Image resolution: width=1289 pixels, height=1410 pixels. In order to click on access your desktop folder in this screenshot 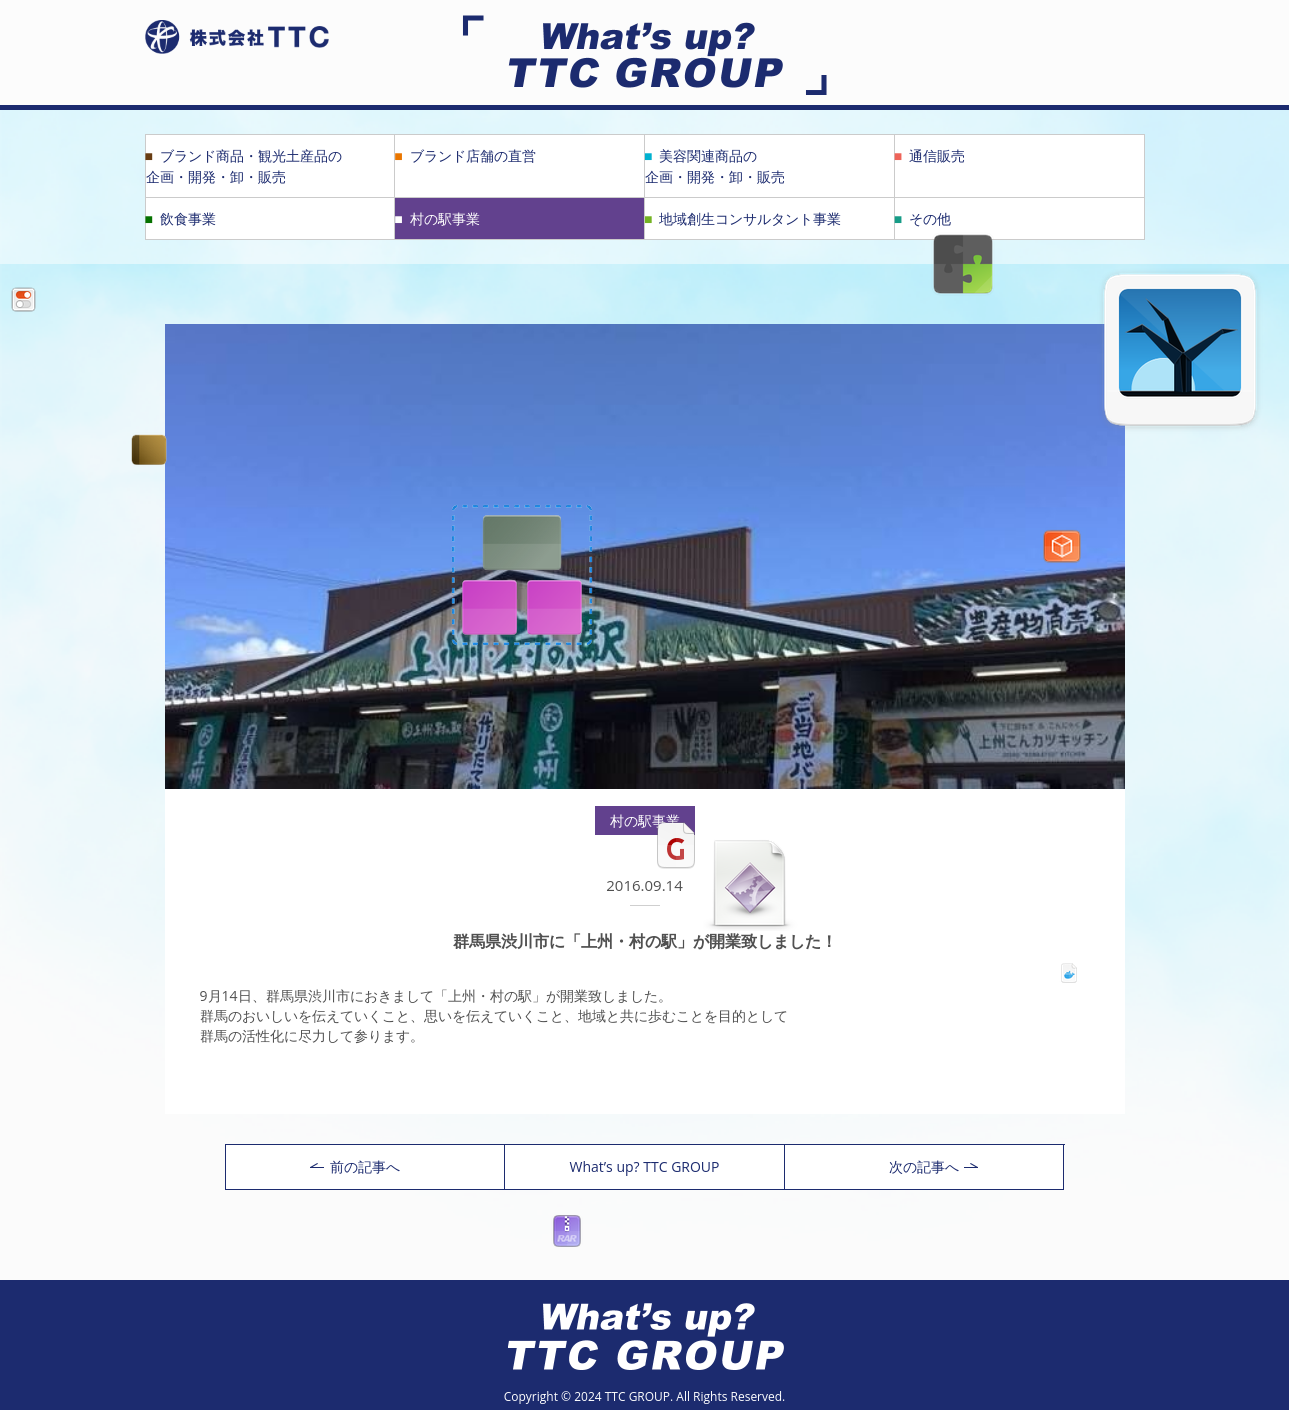, I will do `click(149, 449)`.